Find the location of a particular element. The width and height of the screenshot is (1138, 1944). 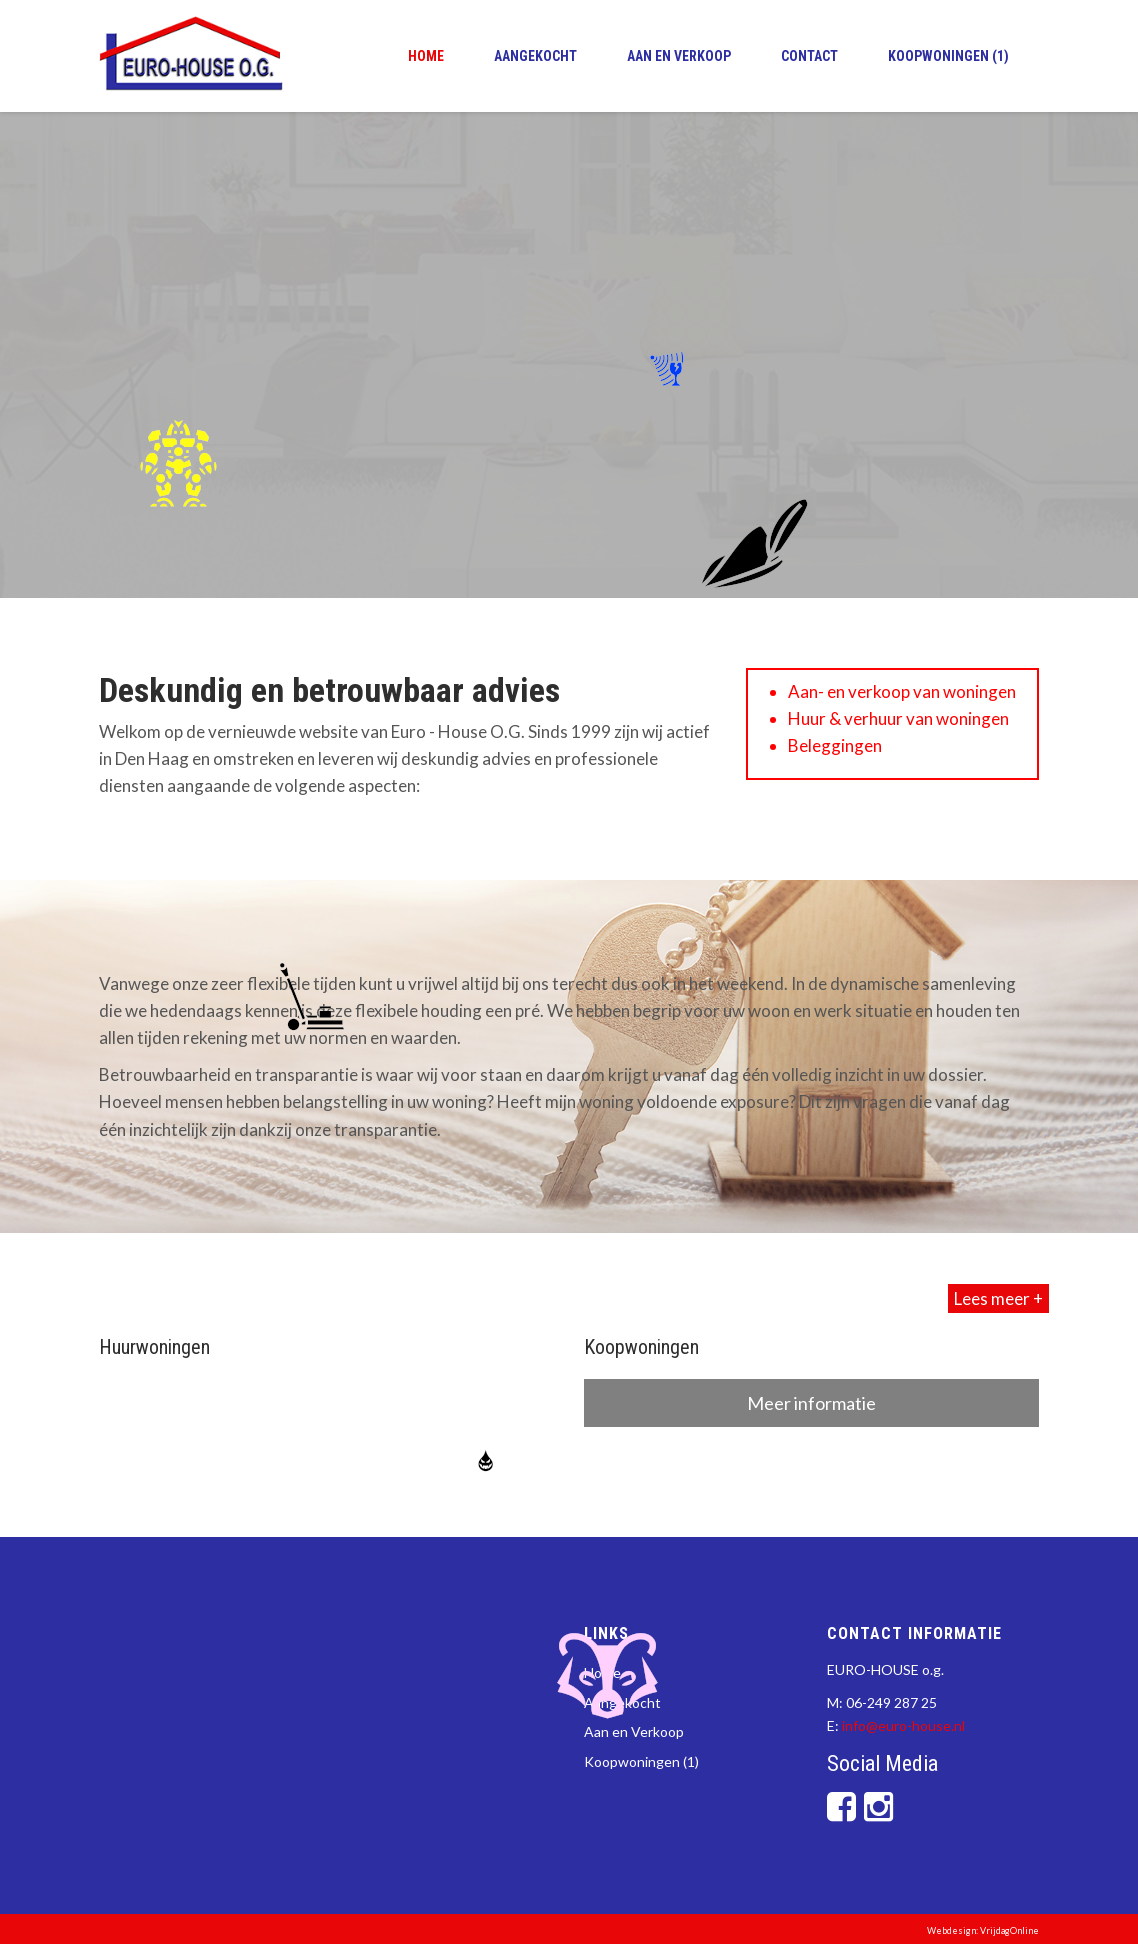

access robot or mech character selection is located at coordinates (178, 463).